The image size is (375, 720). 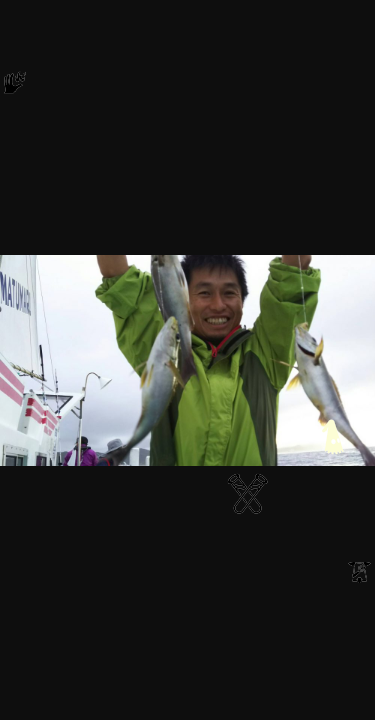 I want to click on select cultist character class, so click(x=333, y=437).